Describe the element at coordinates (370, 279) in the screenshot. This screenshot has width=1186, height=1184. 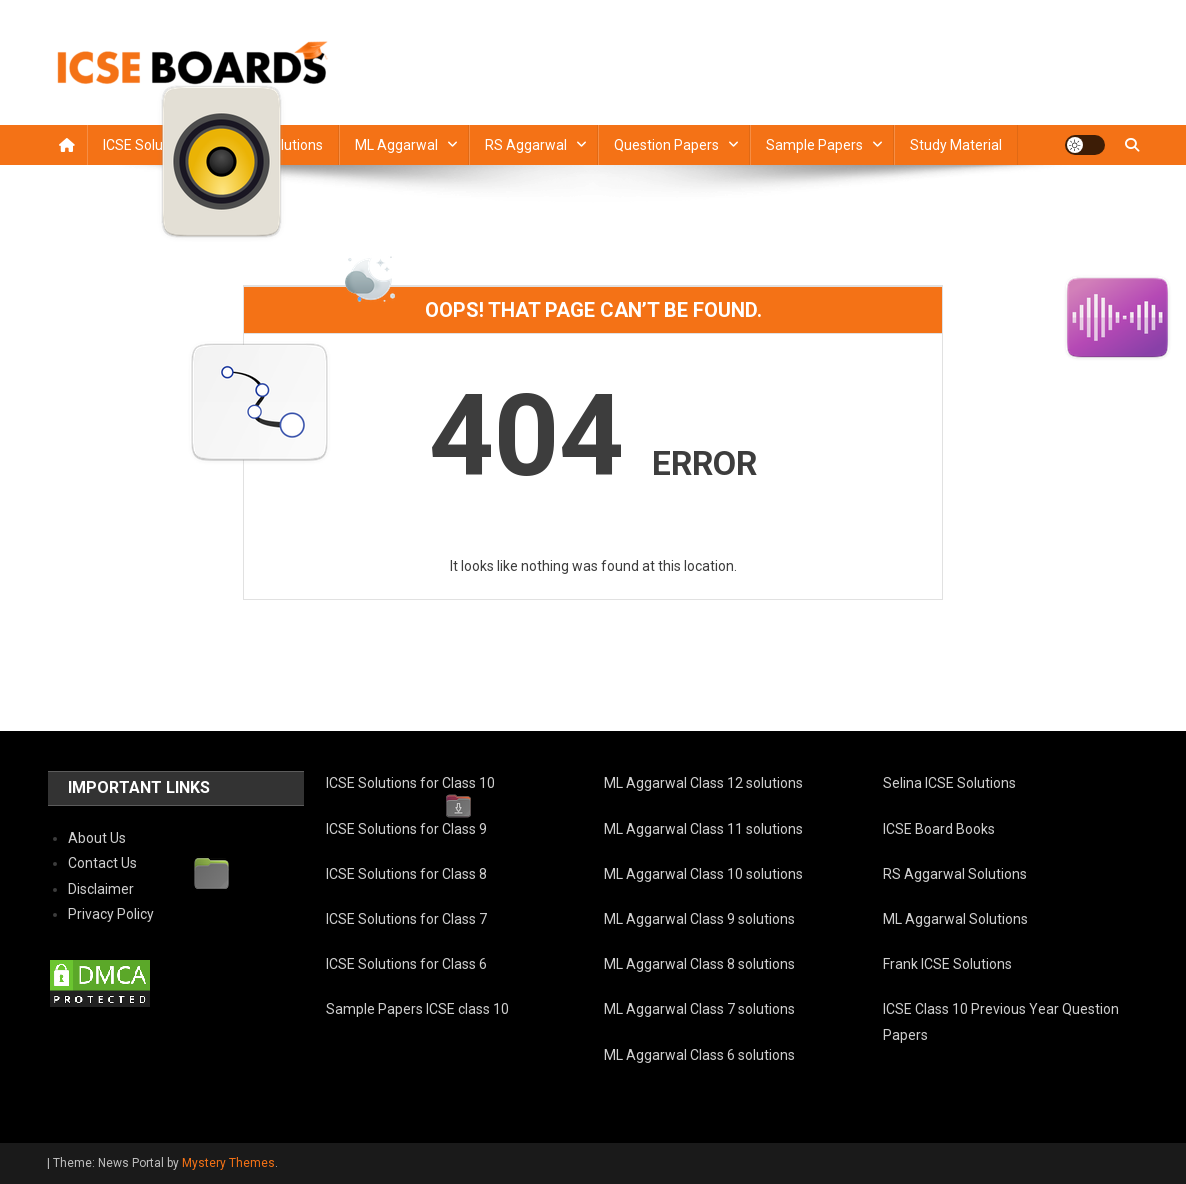
I see `indicates scattered showers at night` at that location.